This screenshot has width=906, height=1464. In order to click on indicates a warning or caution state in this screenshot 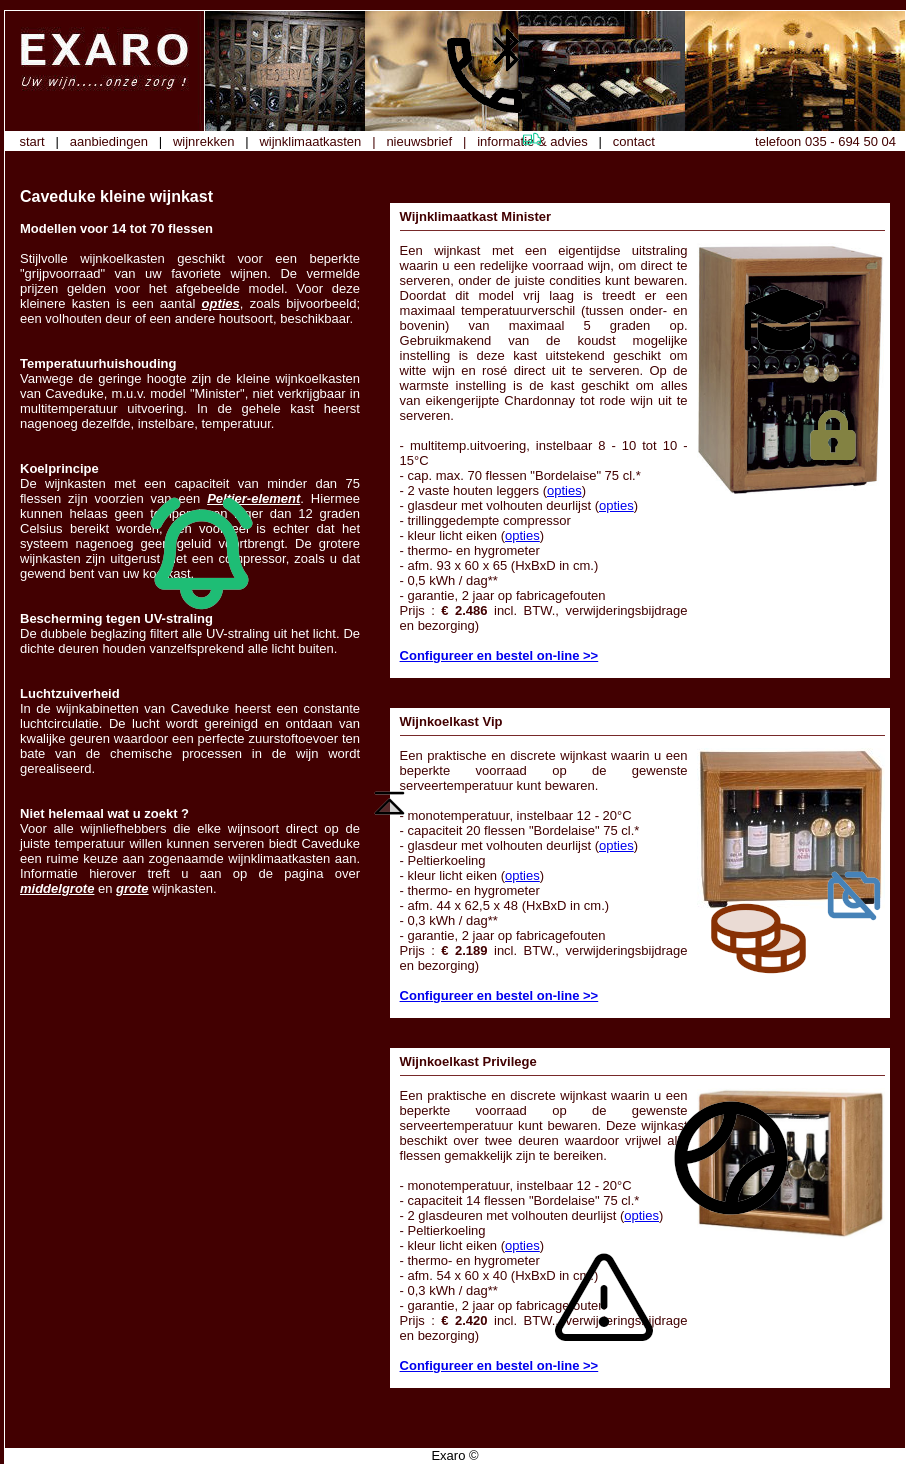, I will do `click(604, 1299)`.